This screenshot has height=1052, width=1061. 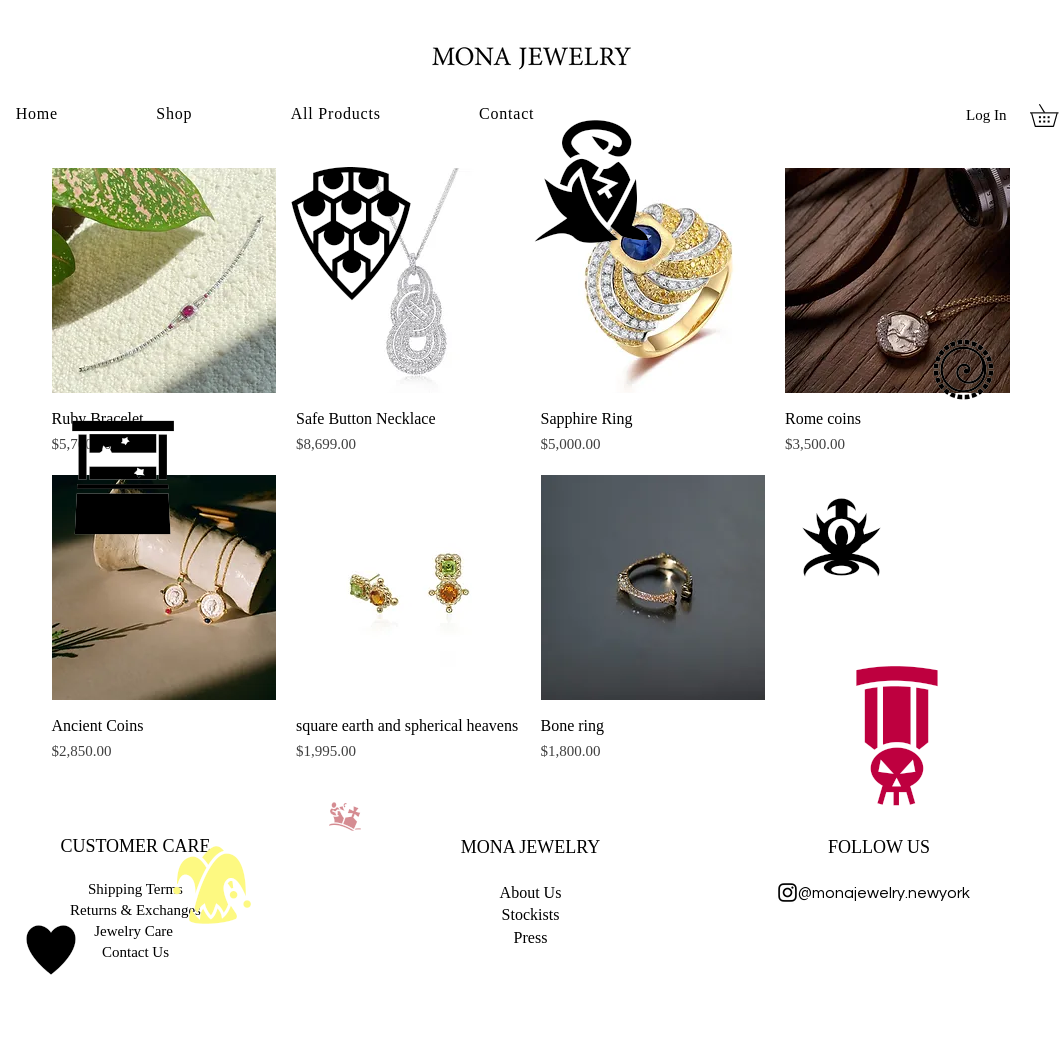 I want to click on alien or sci-fi themed game item, so click(x=591, y=181).